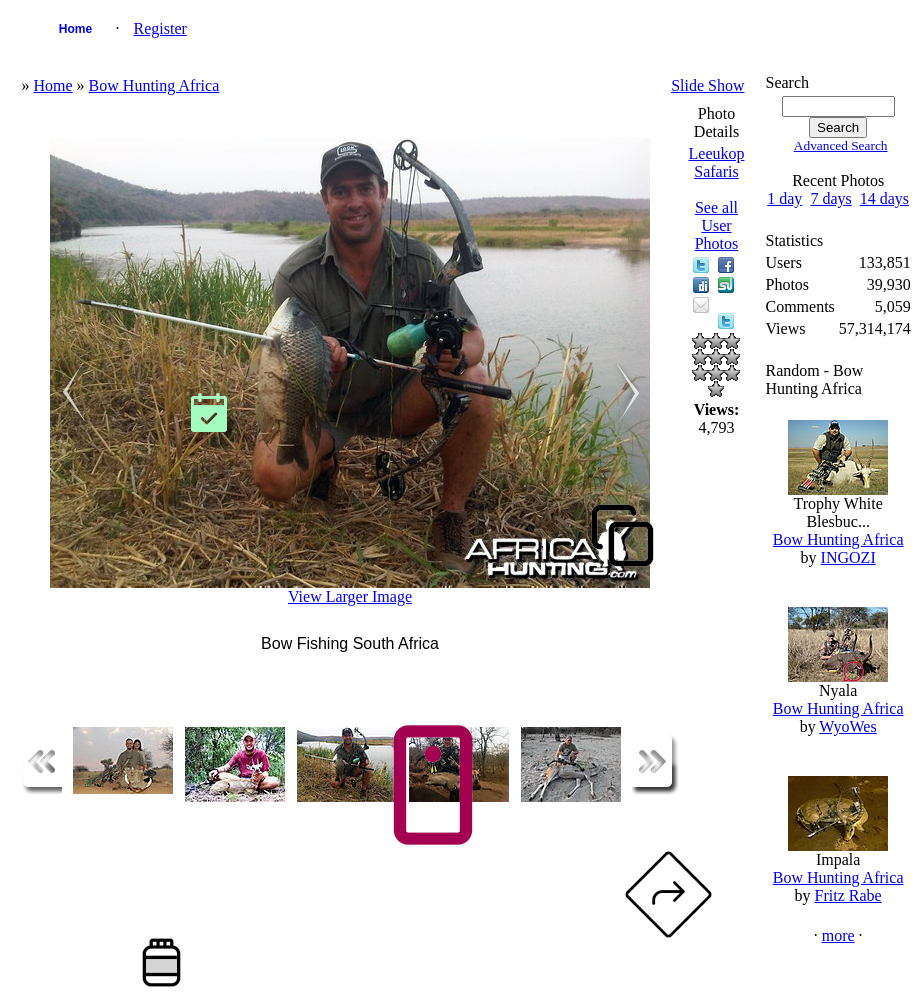 This screenshot has width=916, height=995. I want to click on open chat or messaging, so click(853, 671).